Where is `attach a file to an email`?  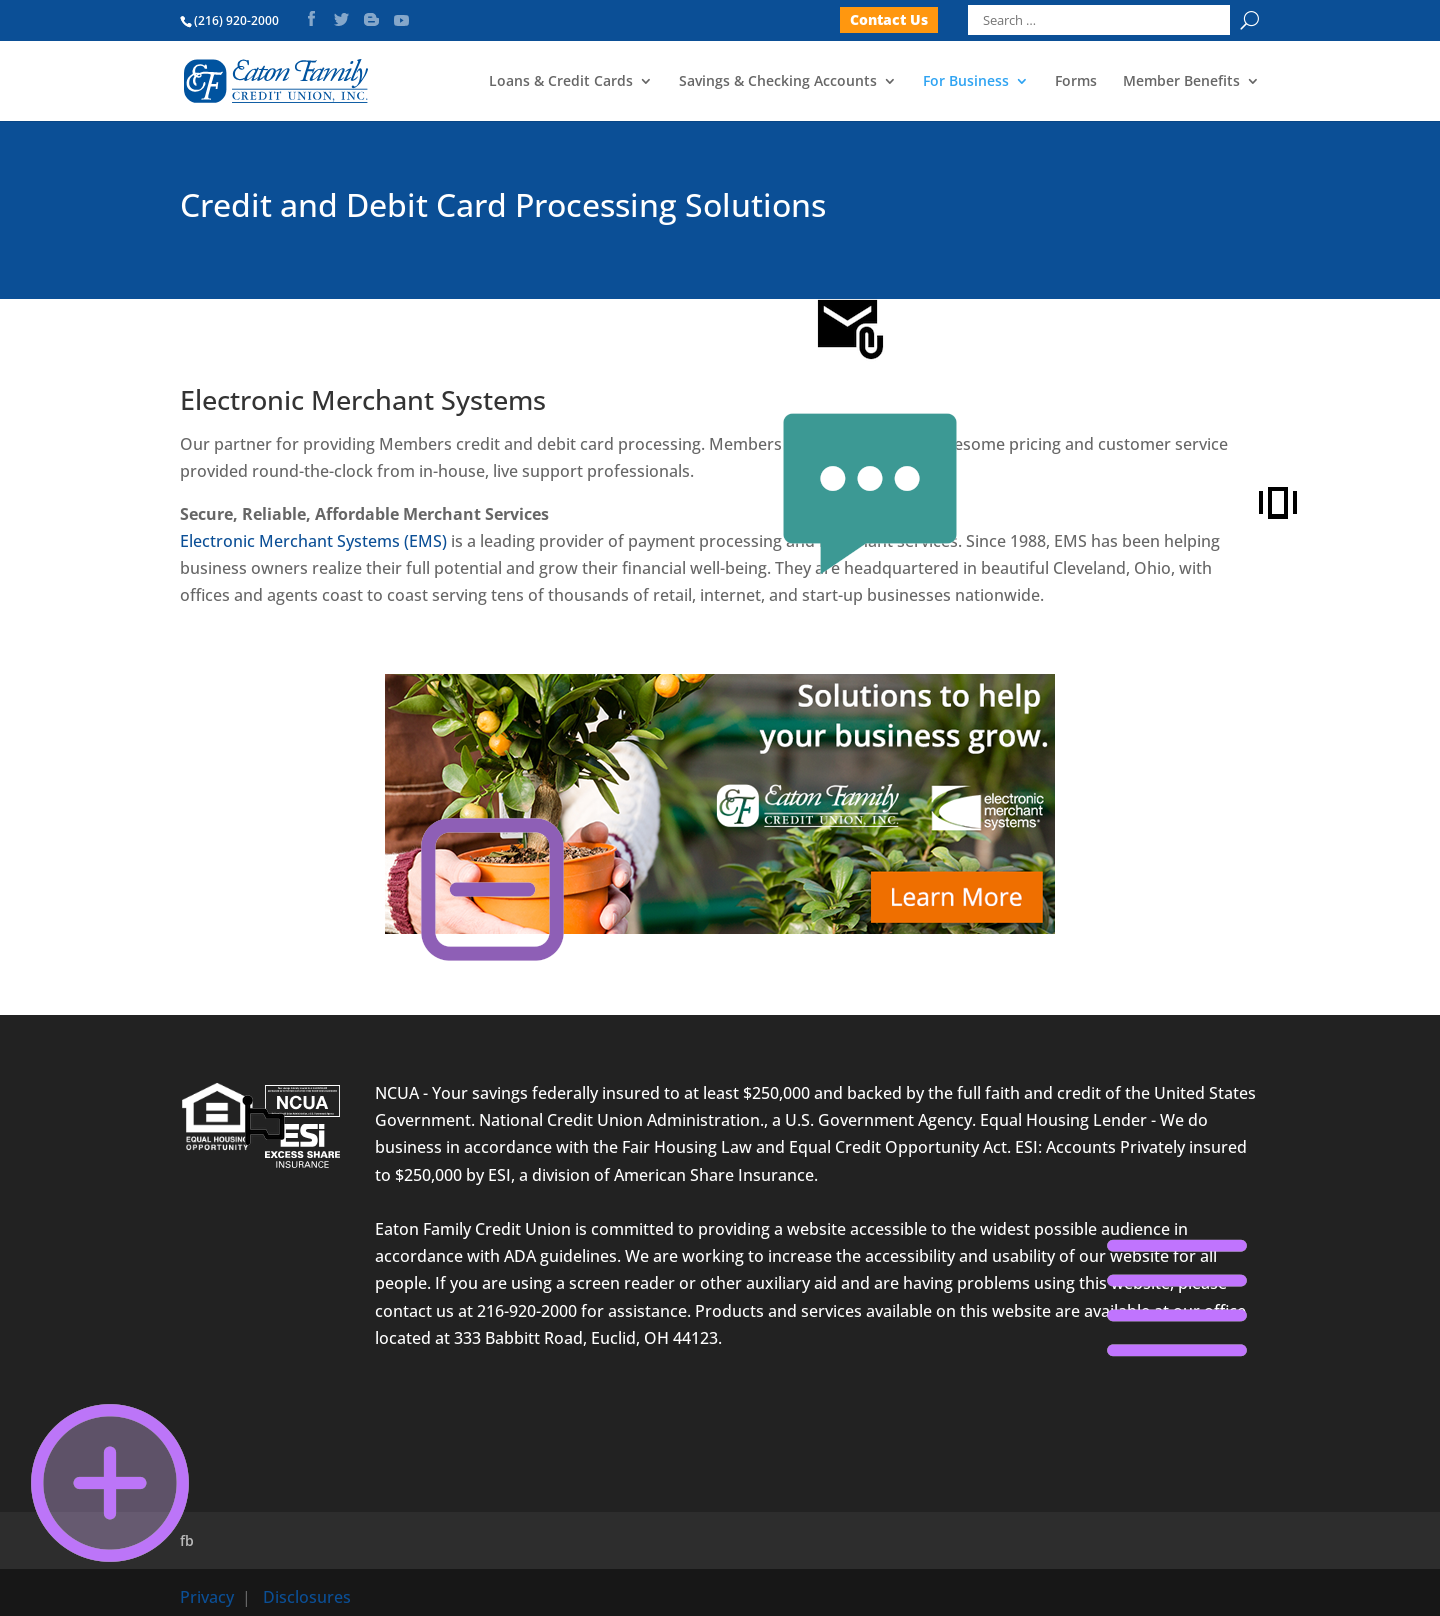
attach a file to an email is located at coordinates (850, 329).